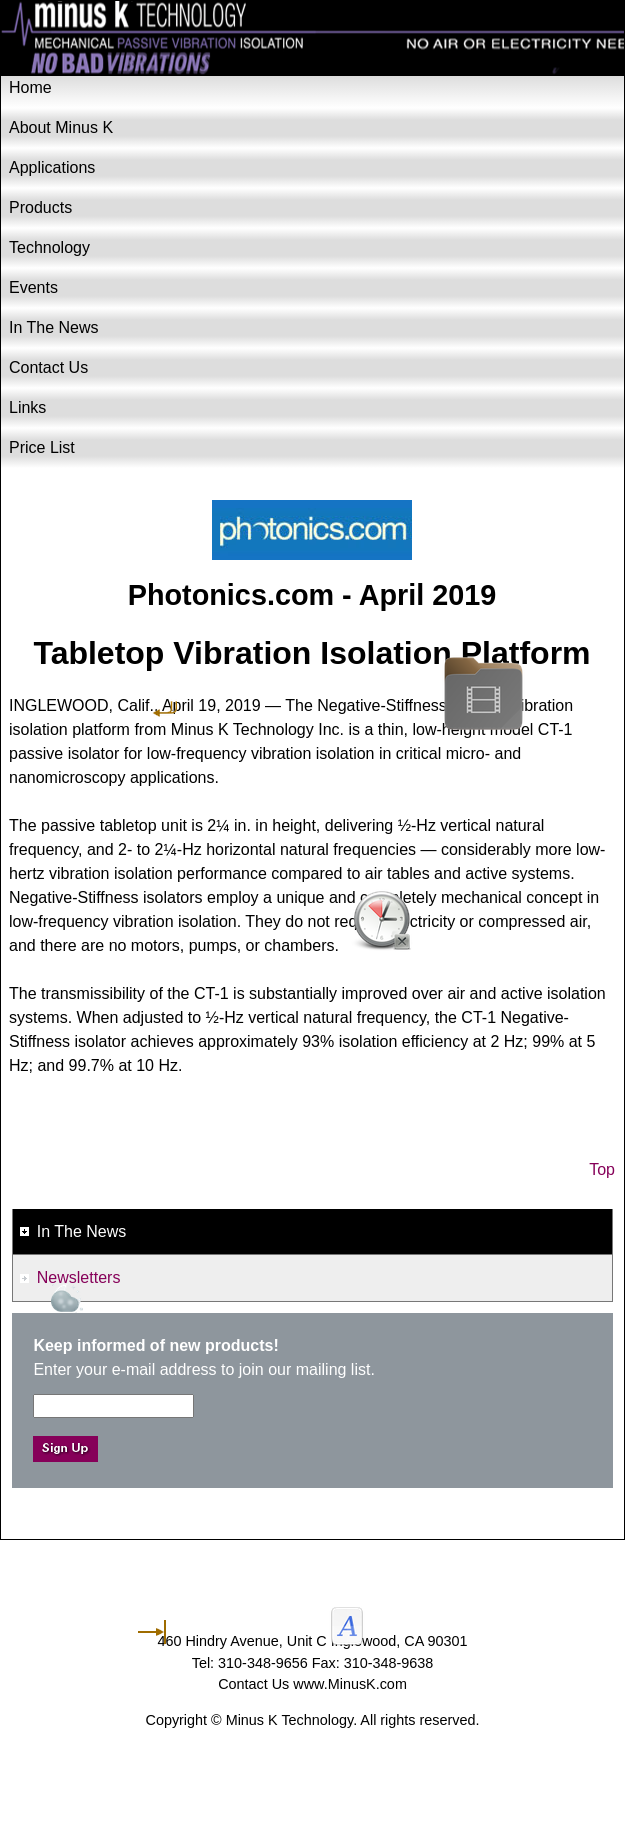  What do you see at coordinates (347, 1626) in the screenshot?
I see `open a font file` at bounding box center [347, 1626].